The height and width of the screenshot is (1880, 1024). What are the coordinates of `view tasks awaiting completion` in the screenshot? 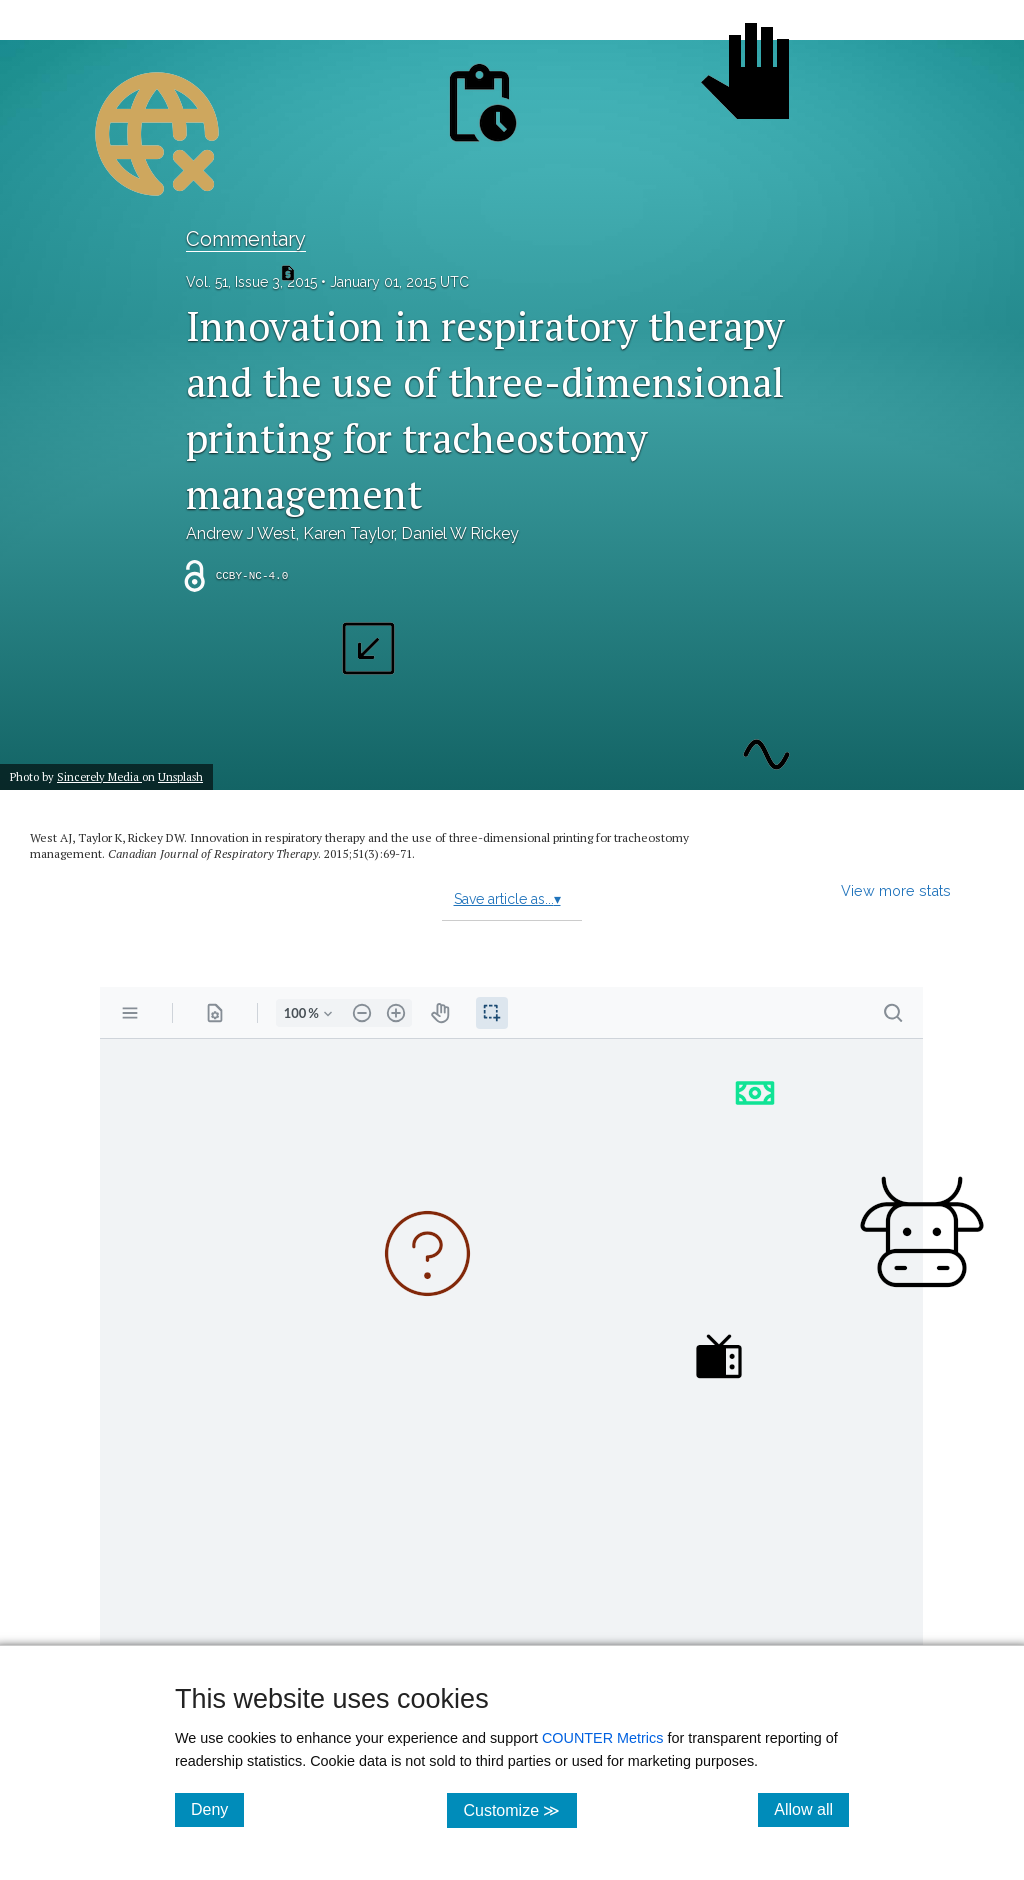 It's located at (479, 104).